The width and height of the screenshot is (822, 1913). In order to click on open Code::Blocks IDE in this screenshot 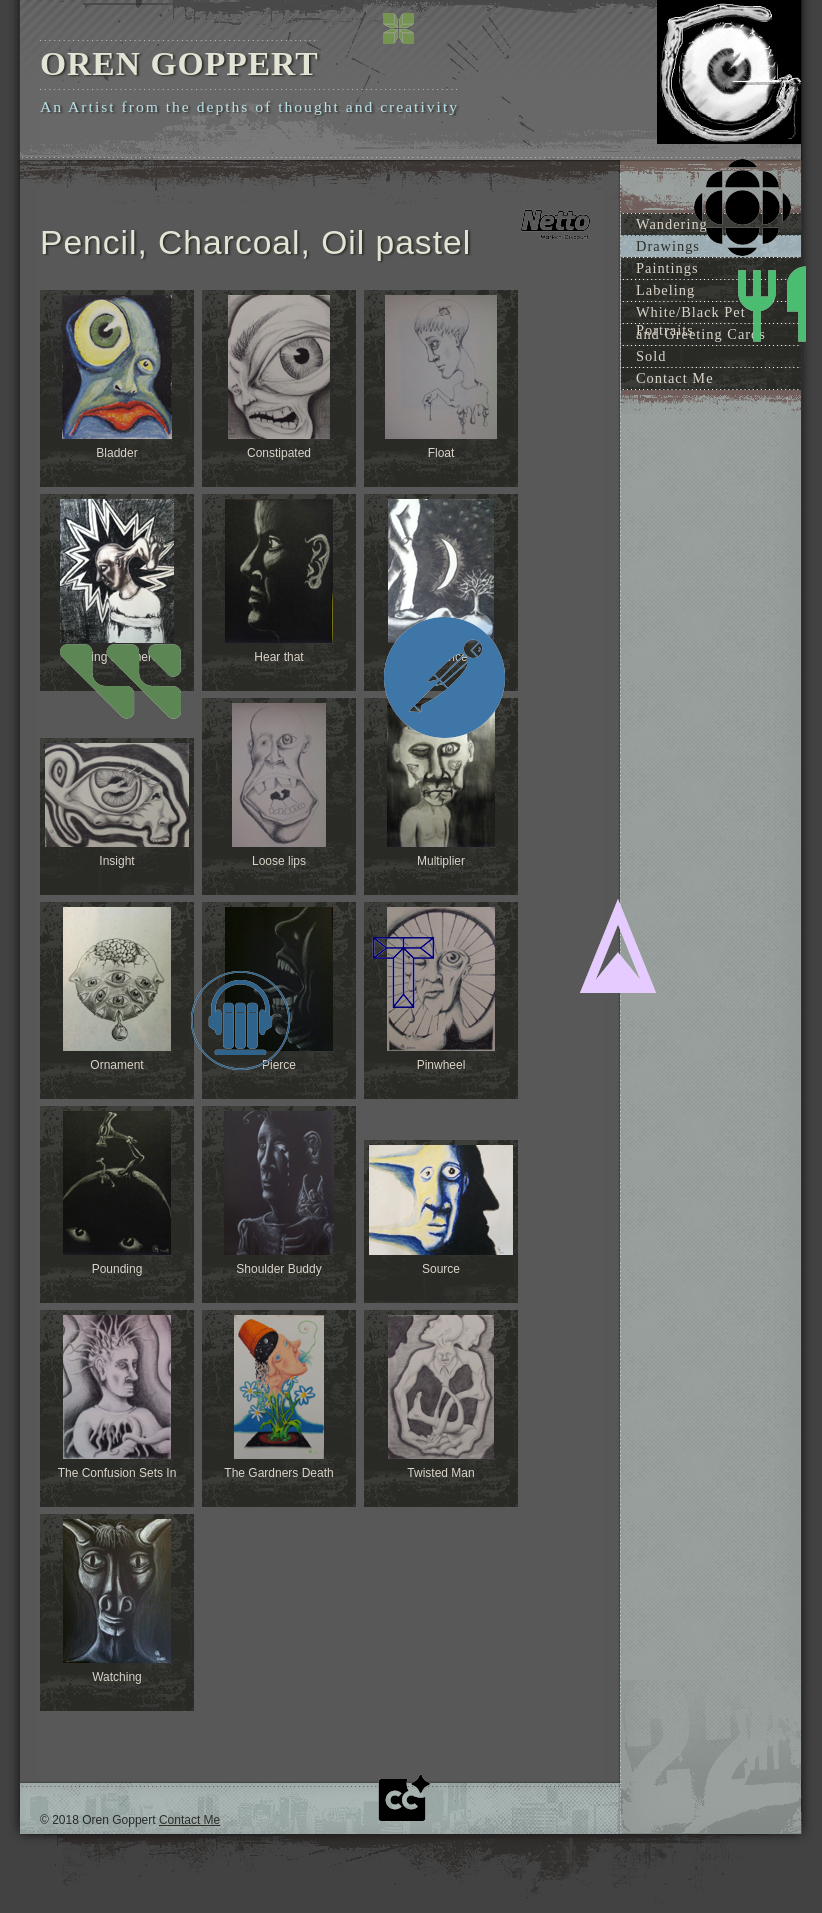, I will do `click(398, 28)`.